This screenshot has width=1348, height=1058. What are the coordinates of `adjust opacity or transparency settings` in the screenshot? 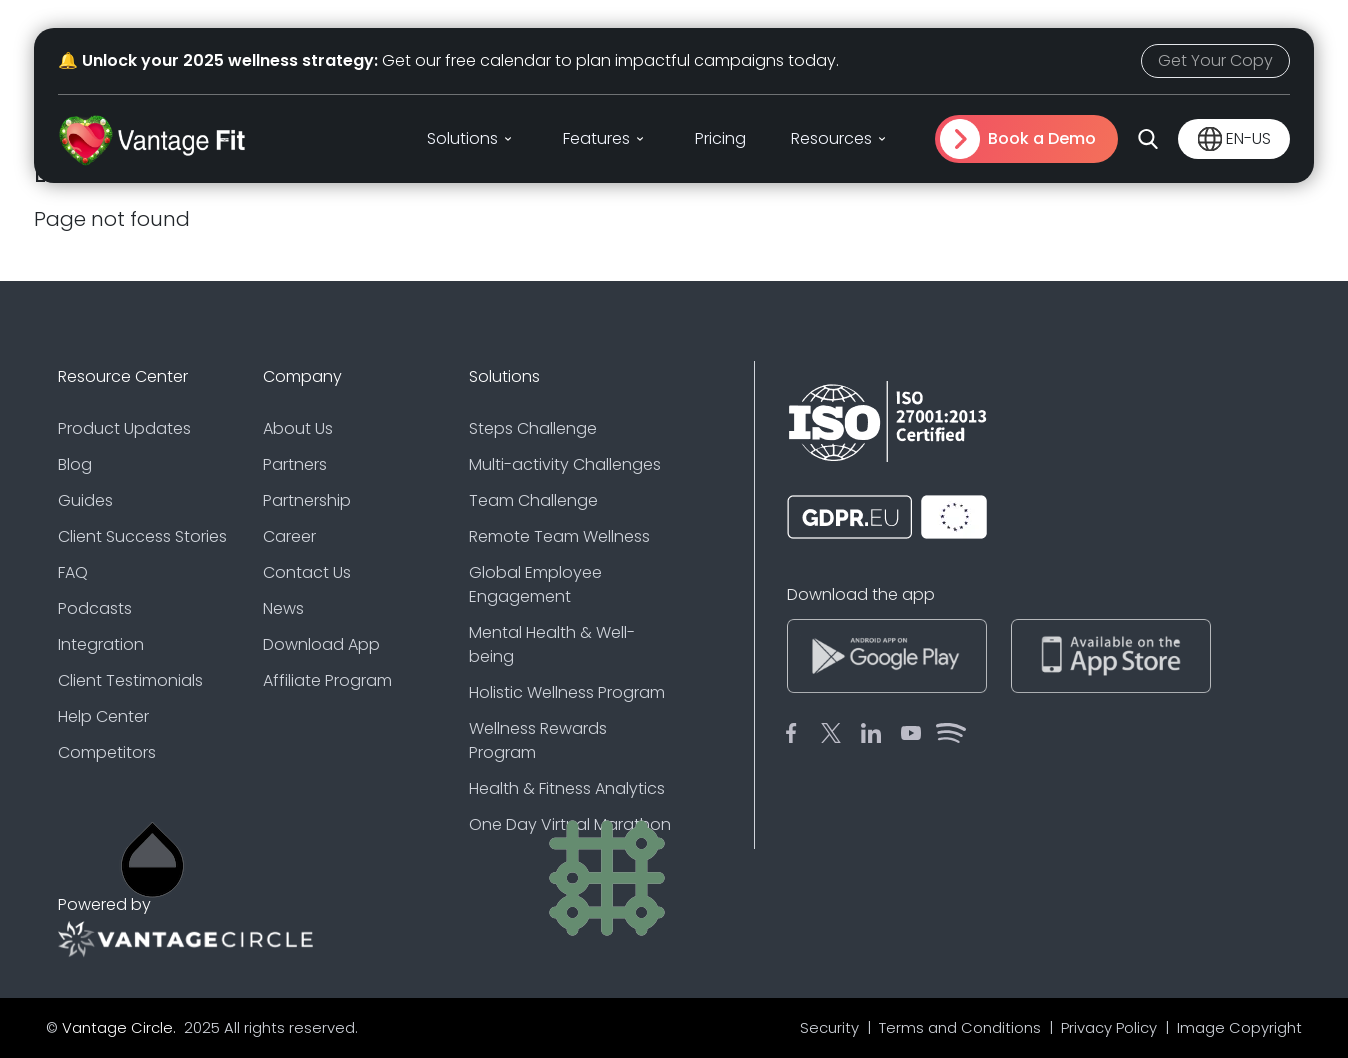 It's located at (152, 859).